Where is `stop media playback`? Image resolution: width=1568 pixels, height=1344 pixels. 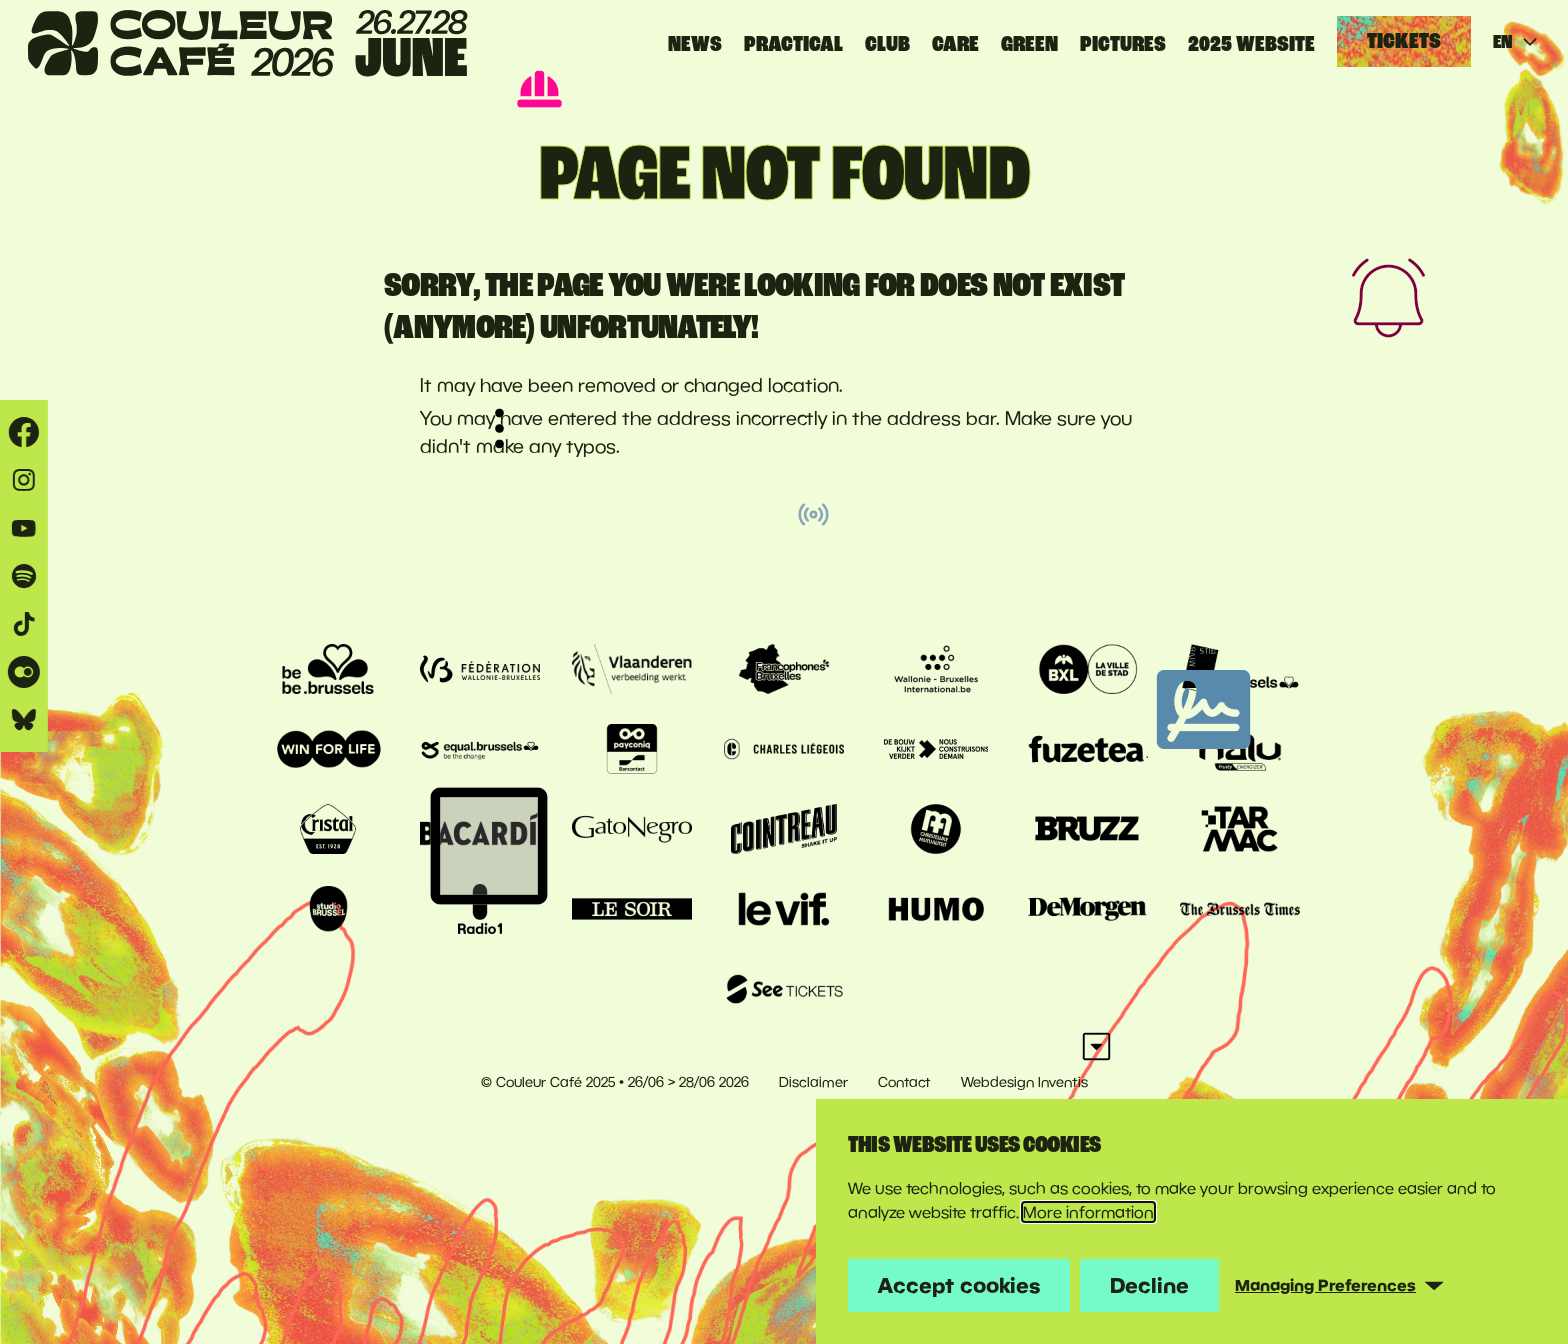 stop media playback is located at coordinates (489, 846).